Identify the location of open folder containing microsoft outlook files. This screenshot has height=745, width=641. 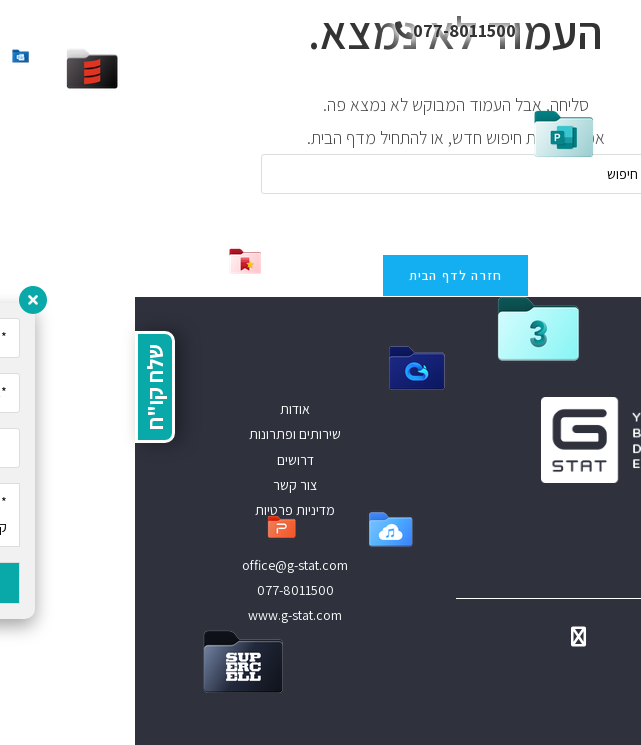
(20, 56).